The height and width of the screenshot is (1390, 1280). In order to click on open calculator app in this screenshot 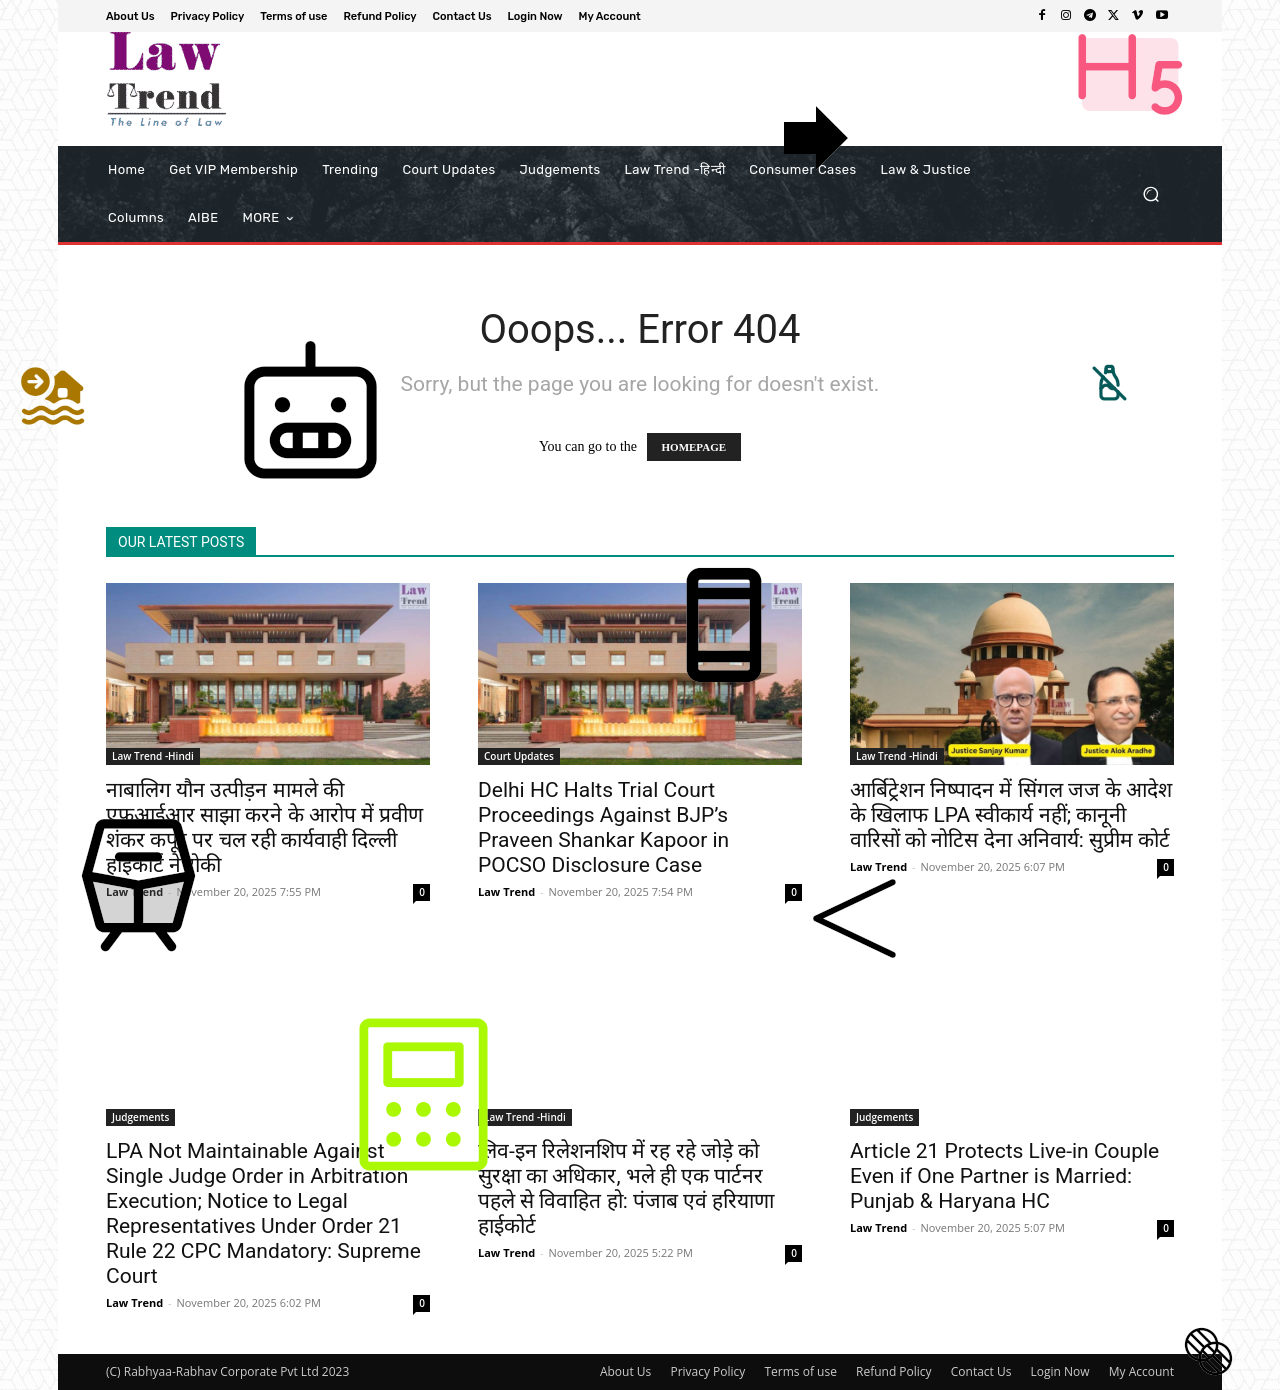, I will do `click(423, 1094)`.